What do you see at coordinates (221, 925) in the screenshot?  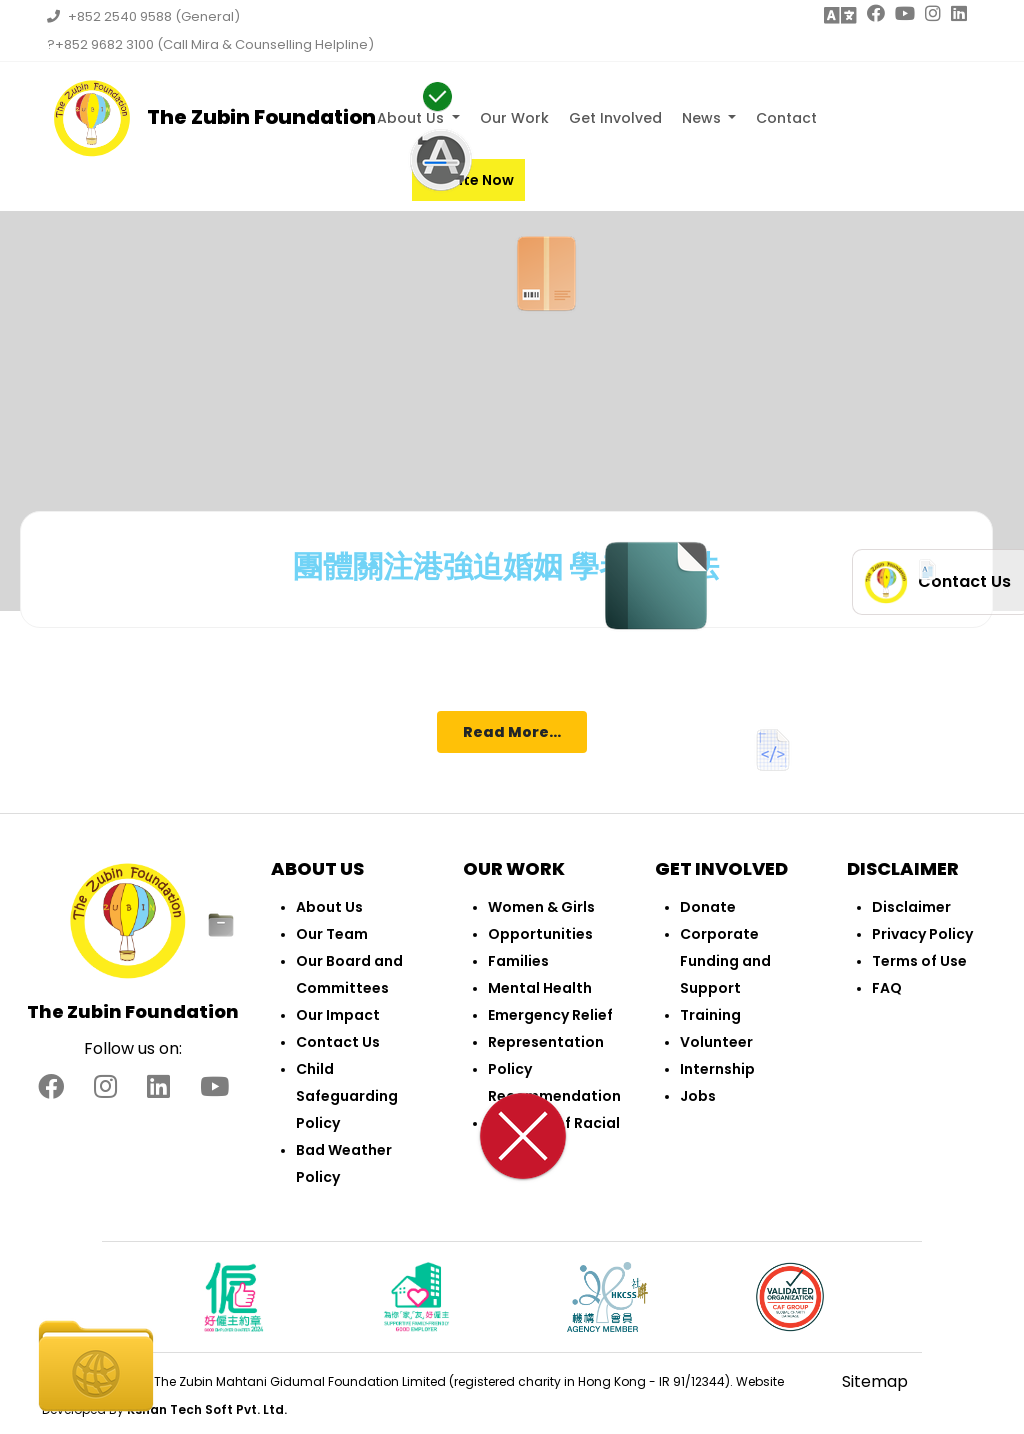 I see `open the file manager application` at bounding box center [221, 925].